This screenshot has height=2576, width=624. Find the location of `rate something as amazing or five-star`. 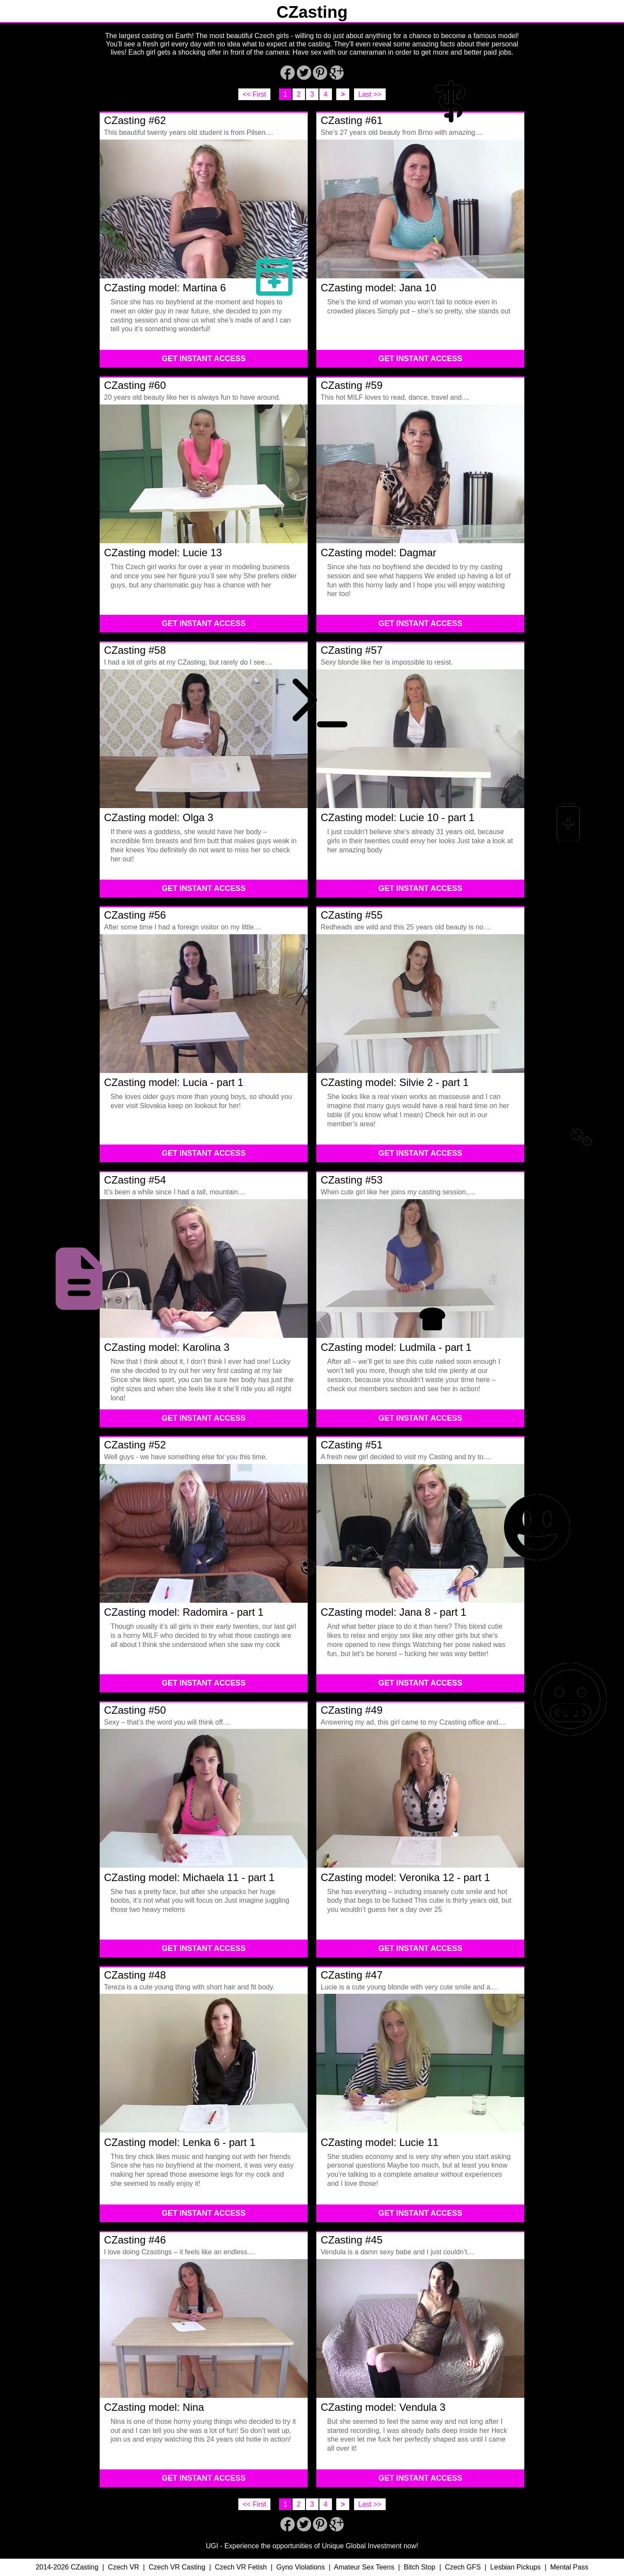

rate something as amazing or five-star is located at coordinates (309, 1567).